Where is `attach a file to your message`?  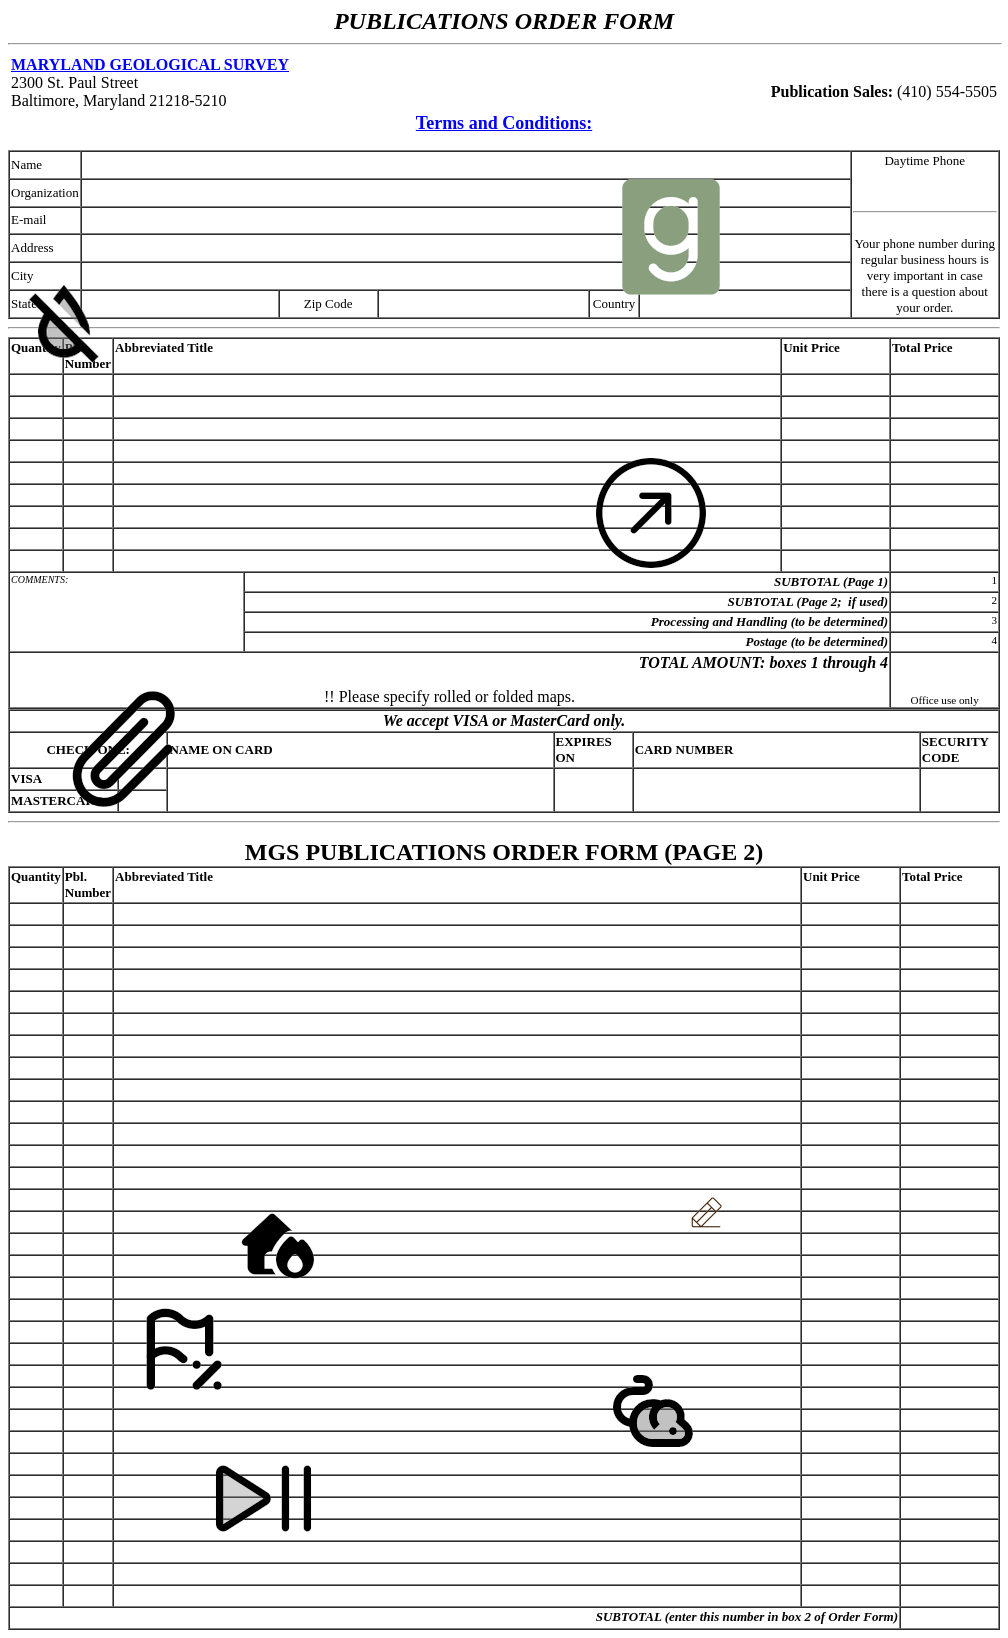 attach a file to your message is located at coordinates (126, 749).